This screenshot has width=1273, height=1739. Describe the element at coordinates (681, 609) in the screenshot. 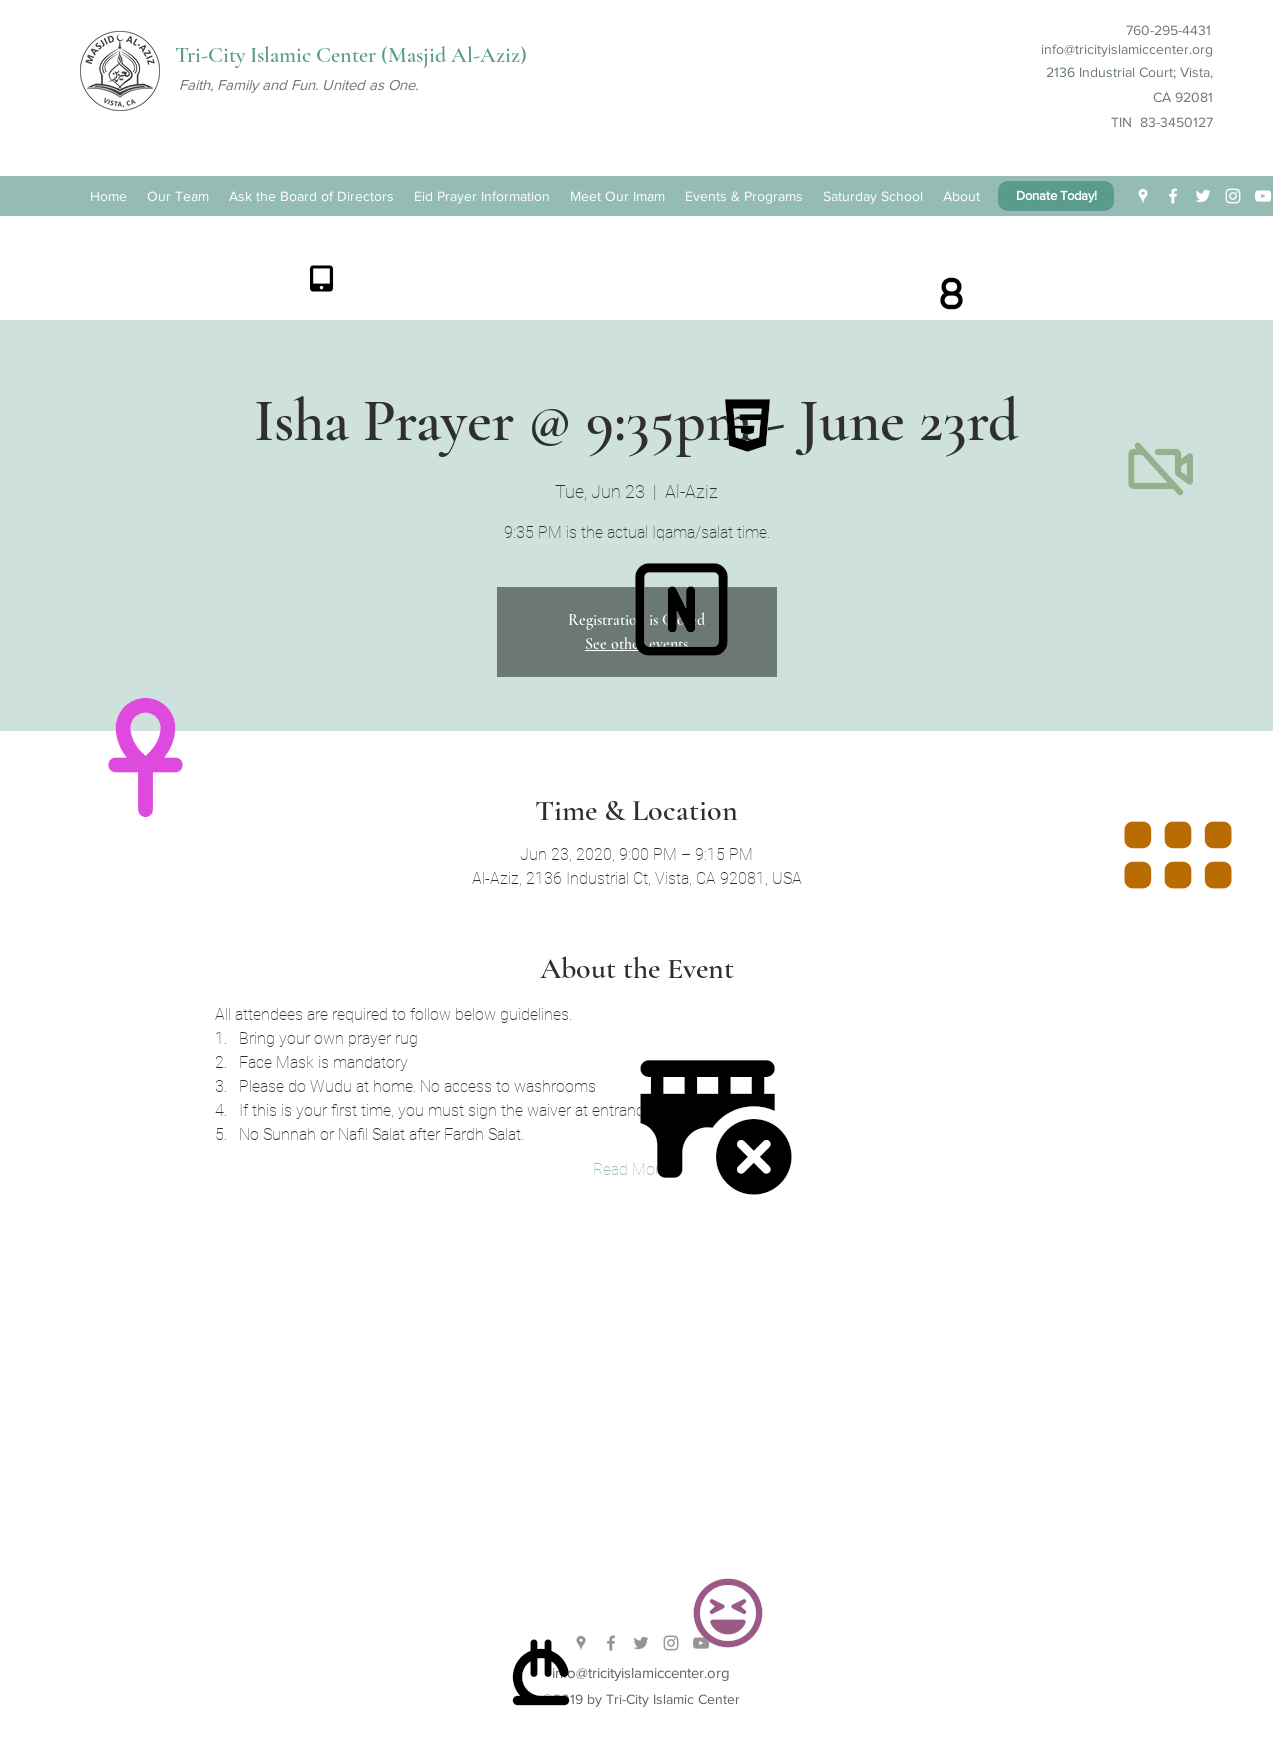

I see `indicates an item starting with the letter N` at that location.